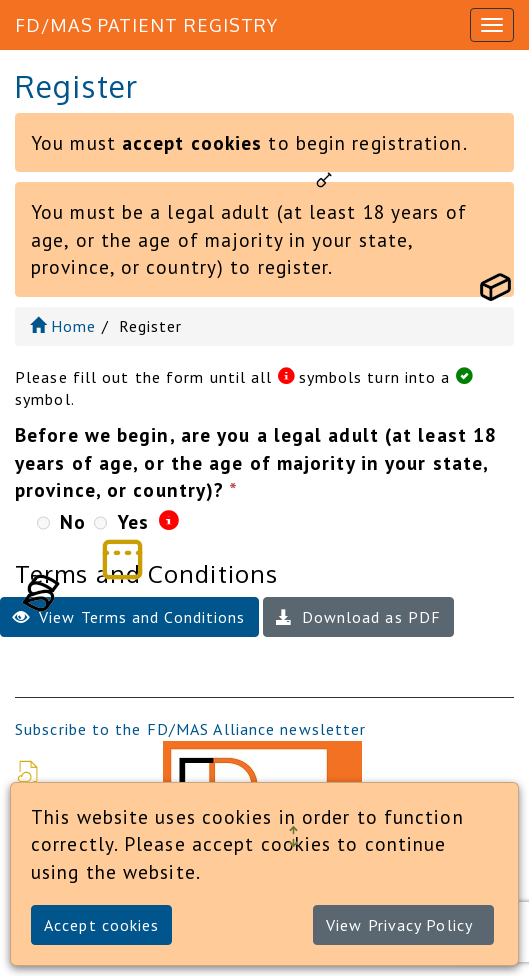  Describe the element at coordinates (495, 285) in the screenshot. I see `view 3D object or model` at that location.